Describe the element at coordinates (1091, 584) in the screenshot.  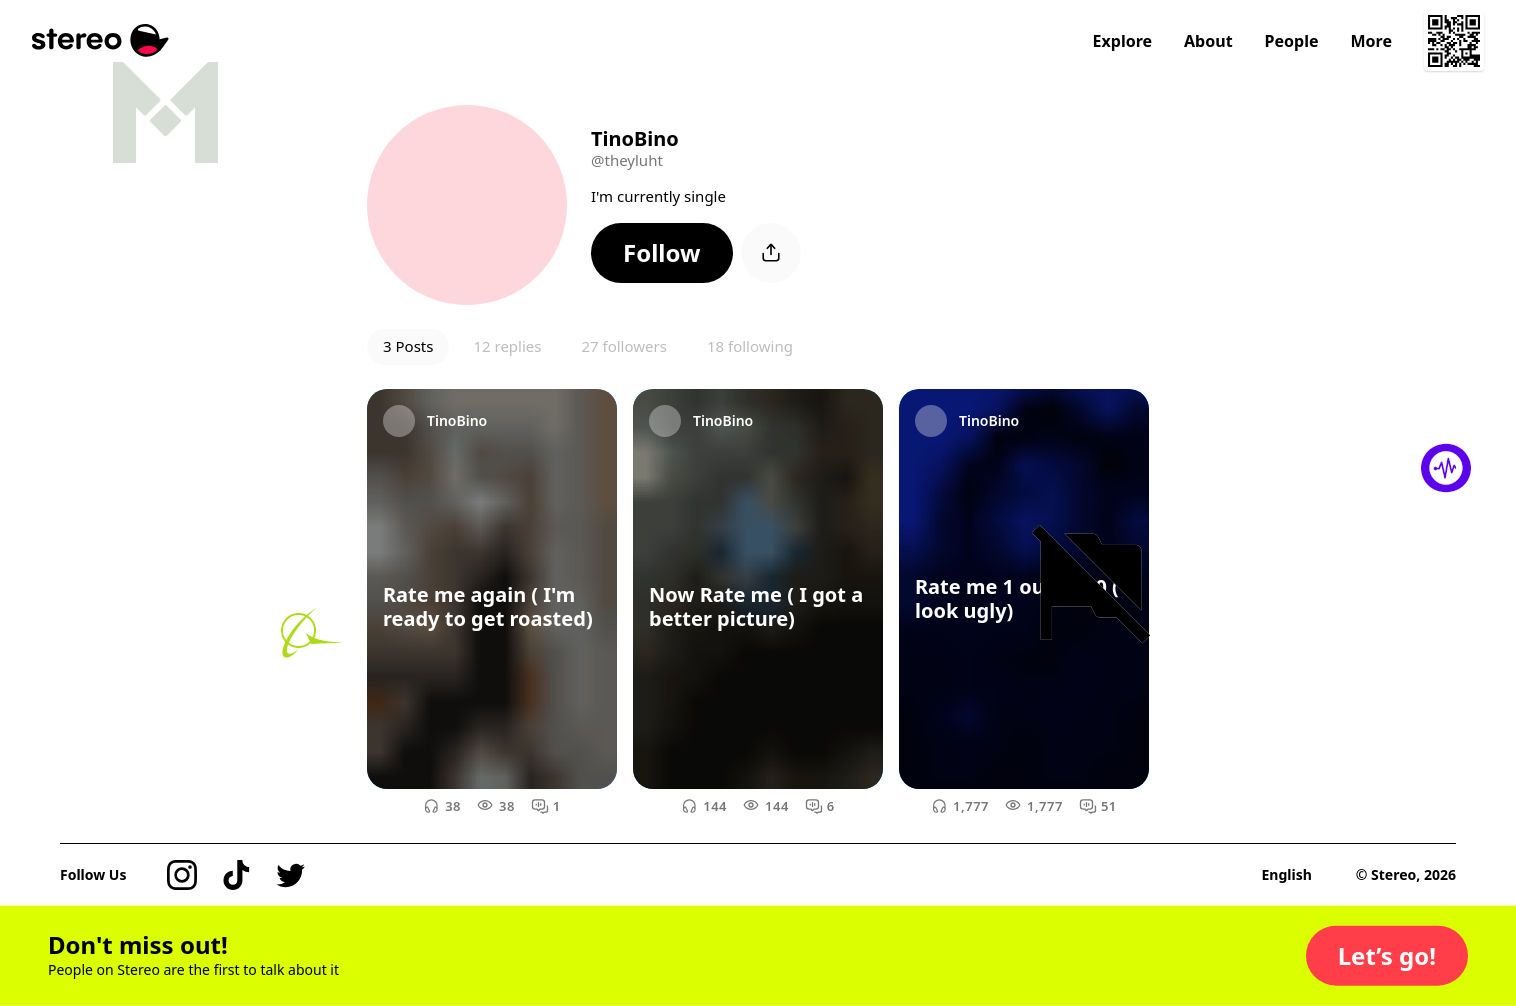
I see `remove flag or marker` at that location.